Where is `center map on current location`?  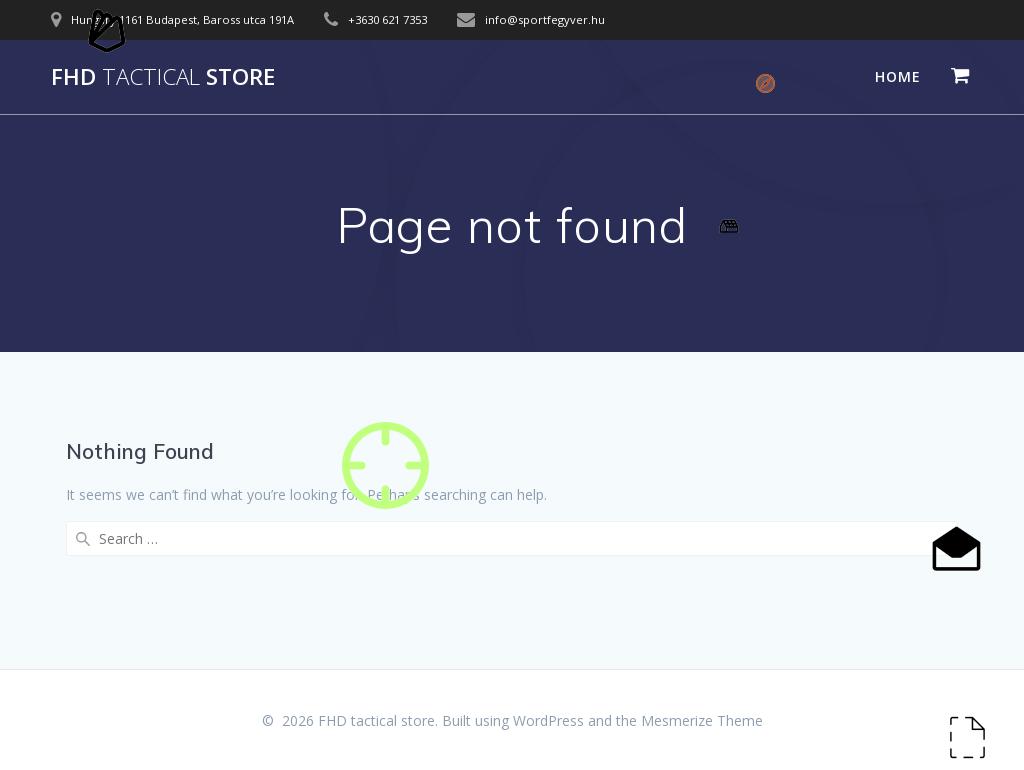 center map on current location is located at coordinates (385, 465).